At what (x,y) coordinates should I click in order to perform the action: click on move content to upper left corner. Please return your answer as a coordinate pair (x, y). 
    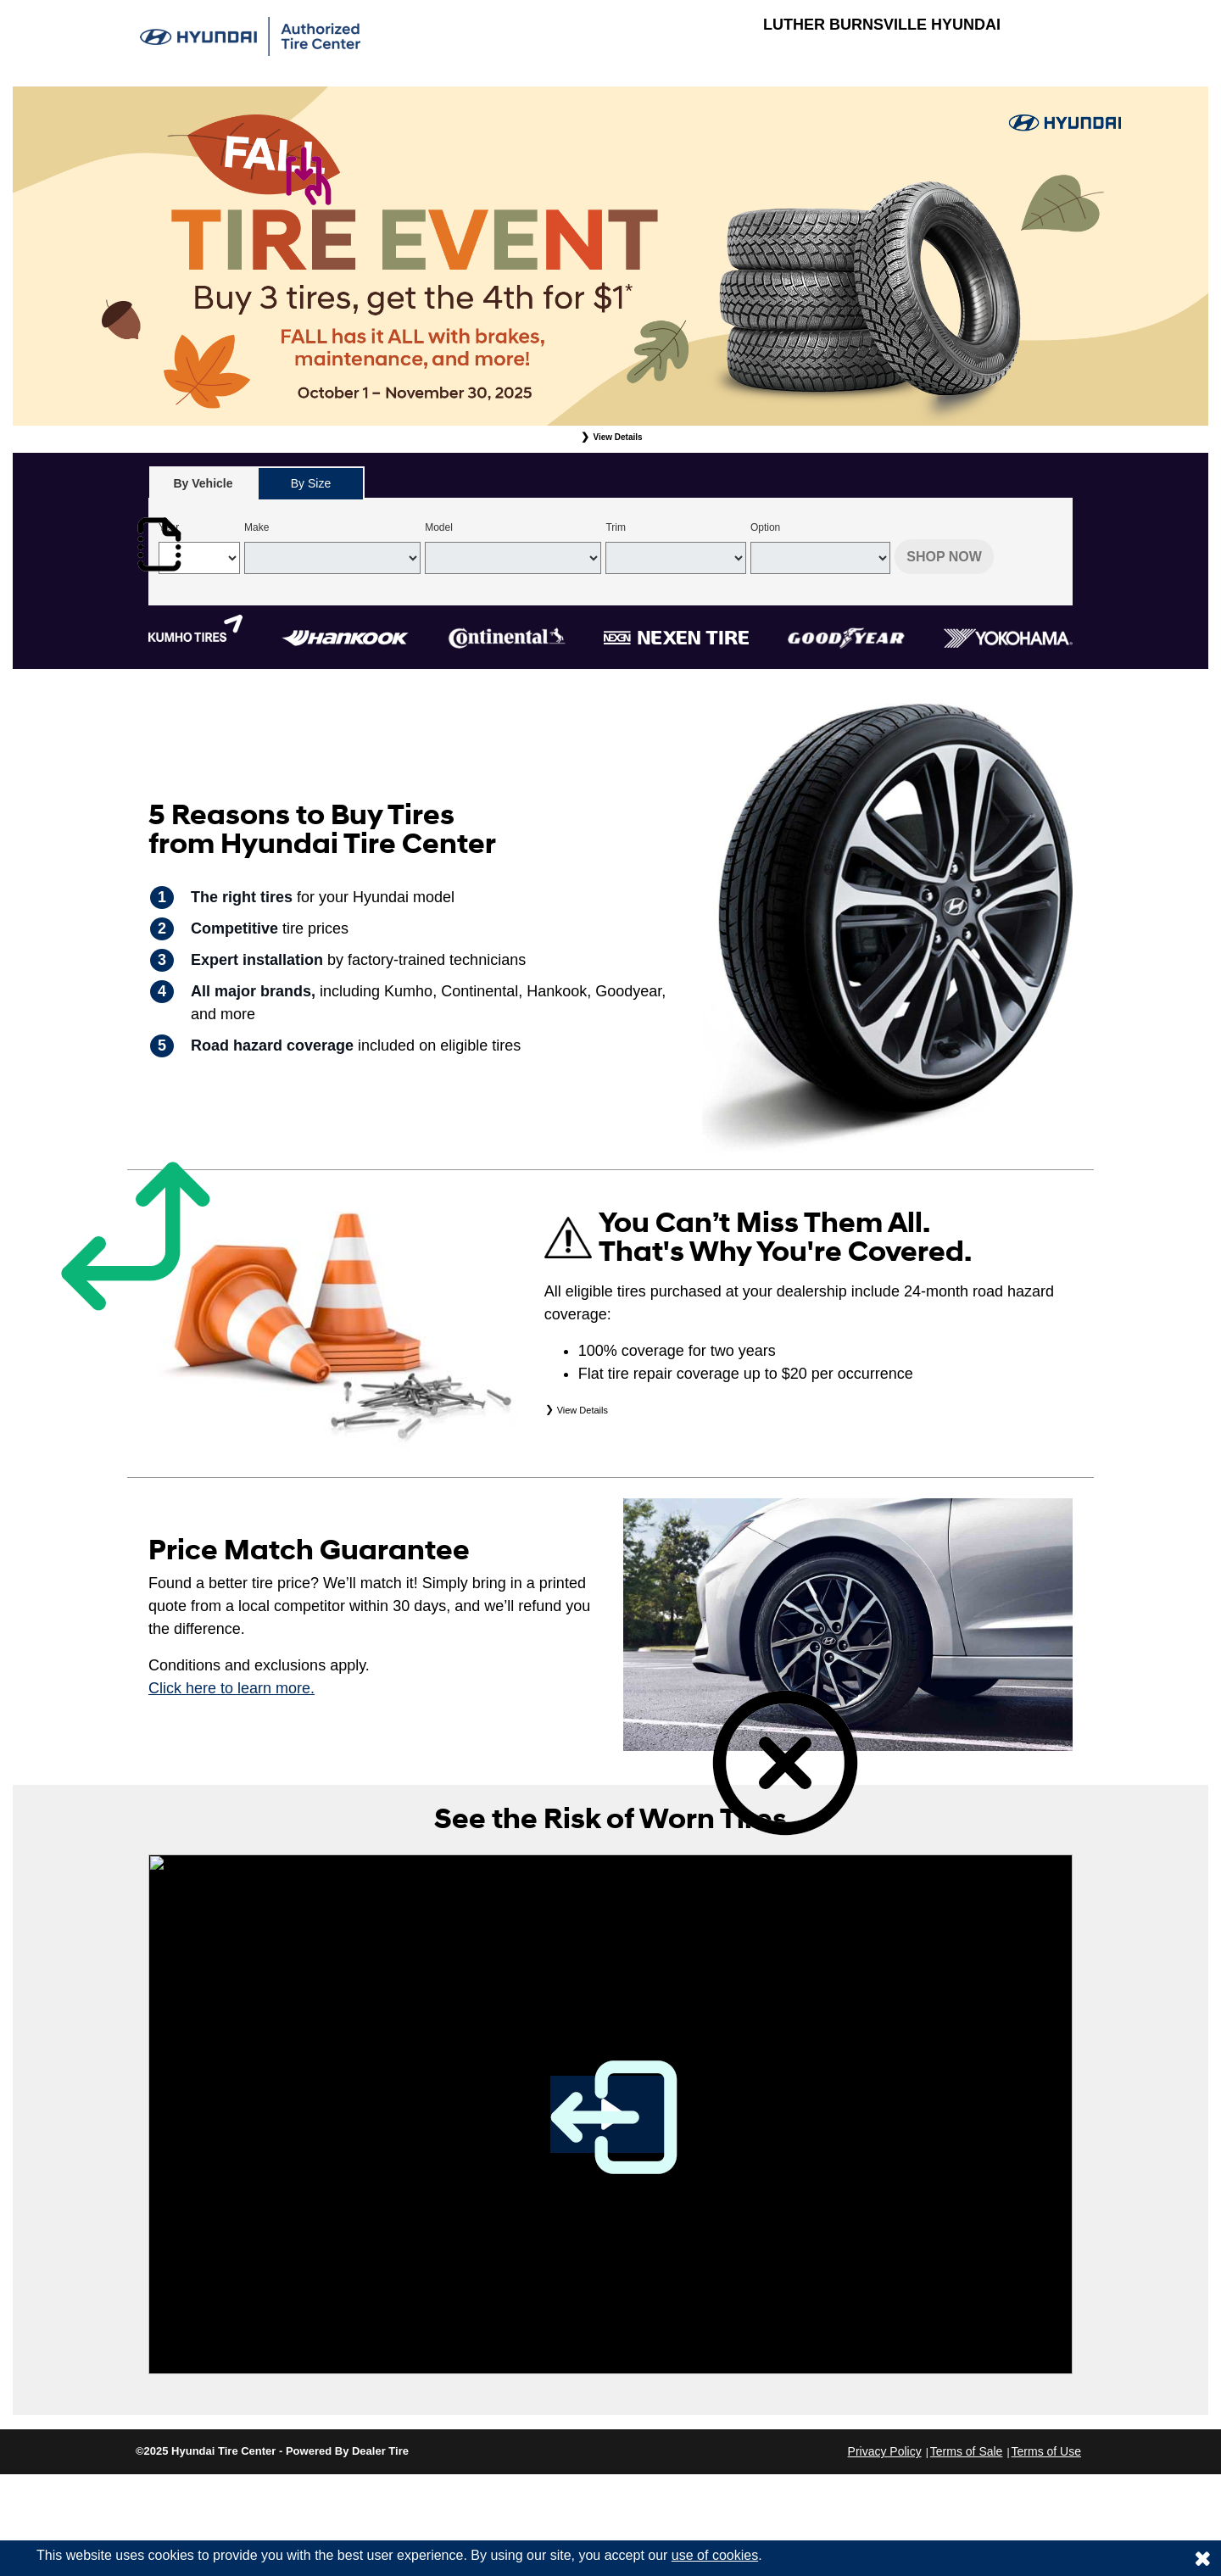
    Looking at the image, I should click on (136, 1236).